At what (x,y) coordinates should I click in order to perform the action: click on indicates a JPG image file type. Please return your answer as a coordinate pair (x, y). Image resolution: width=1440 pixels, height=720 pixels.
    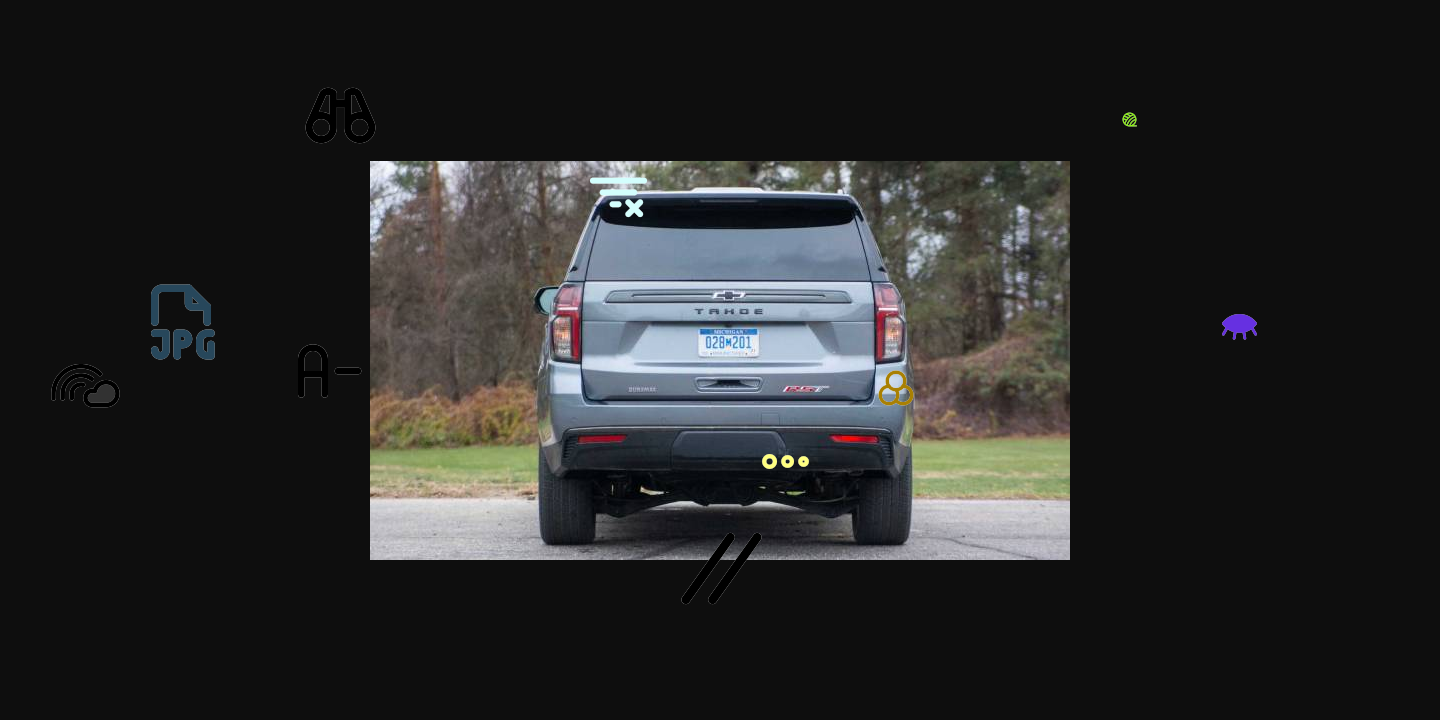
    Looking at the image, I should click on (181, 322).